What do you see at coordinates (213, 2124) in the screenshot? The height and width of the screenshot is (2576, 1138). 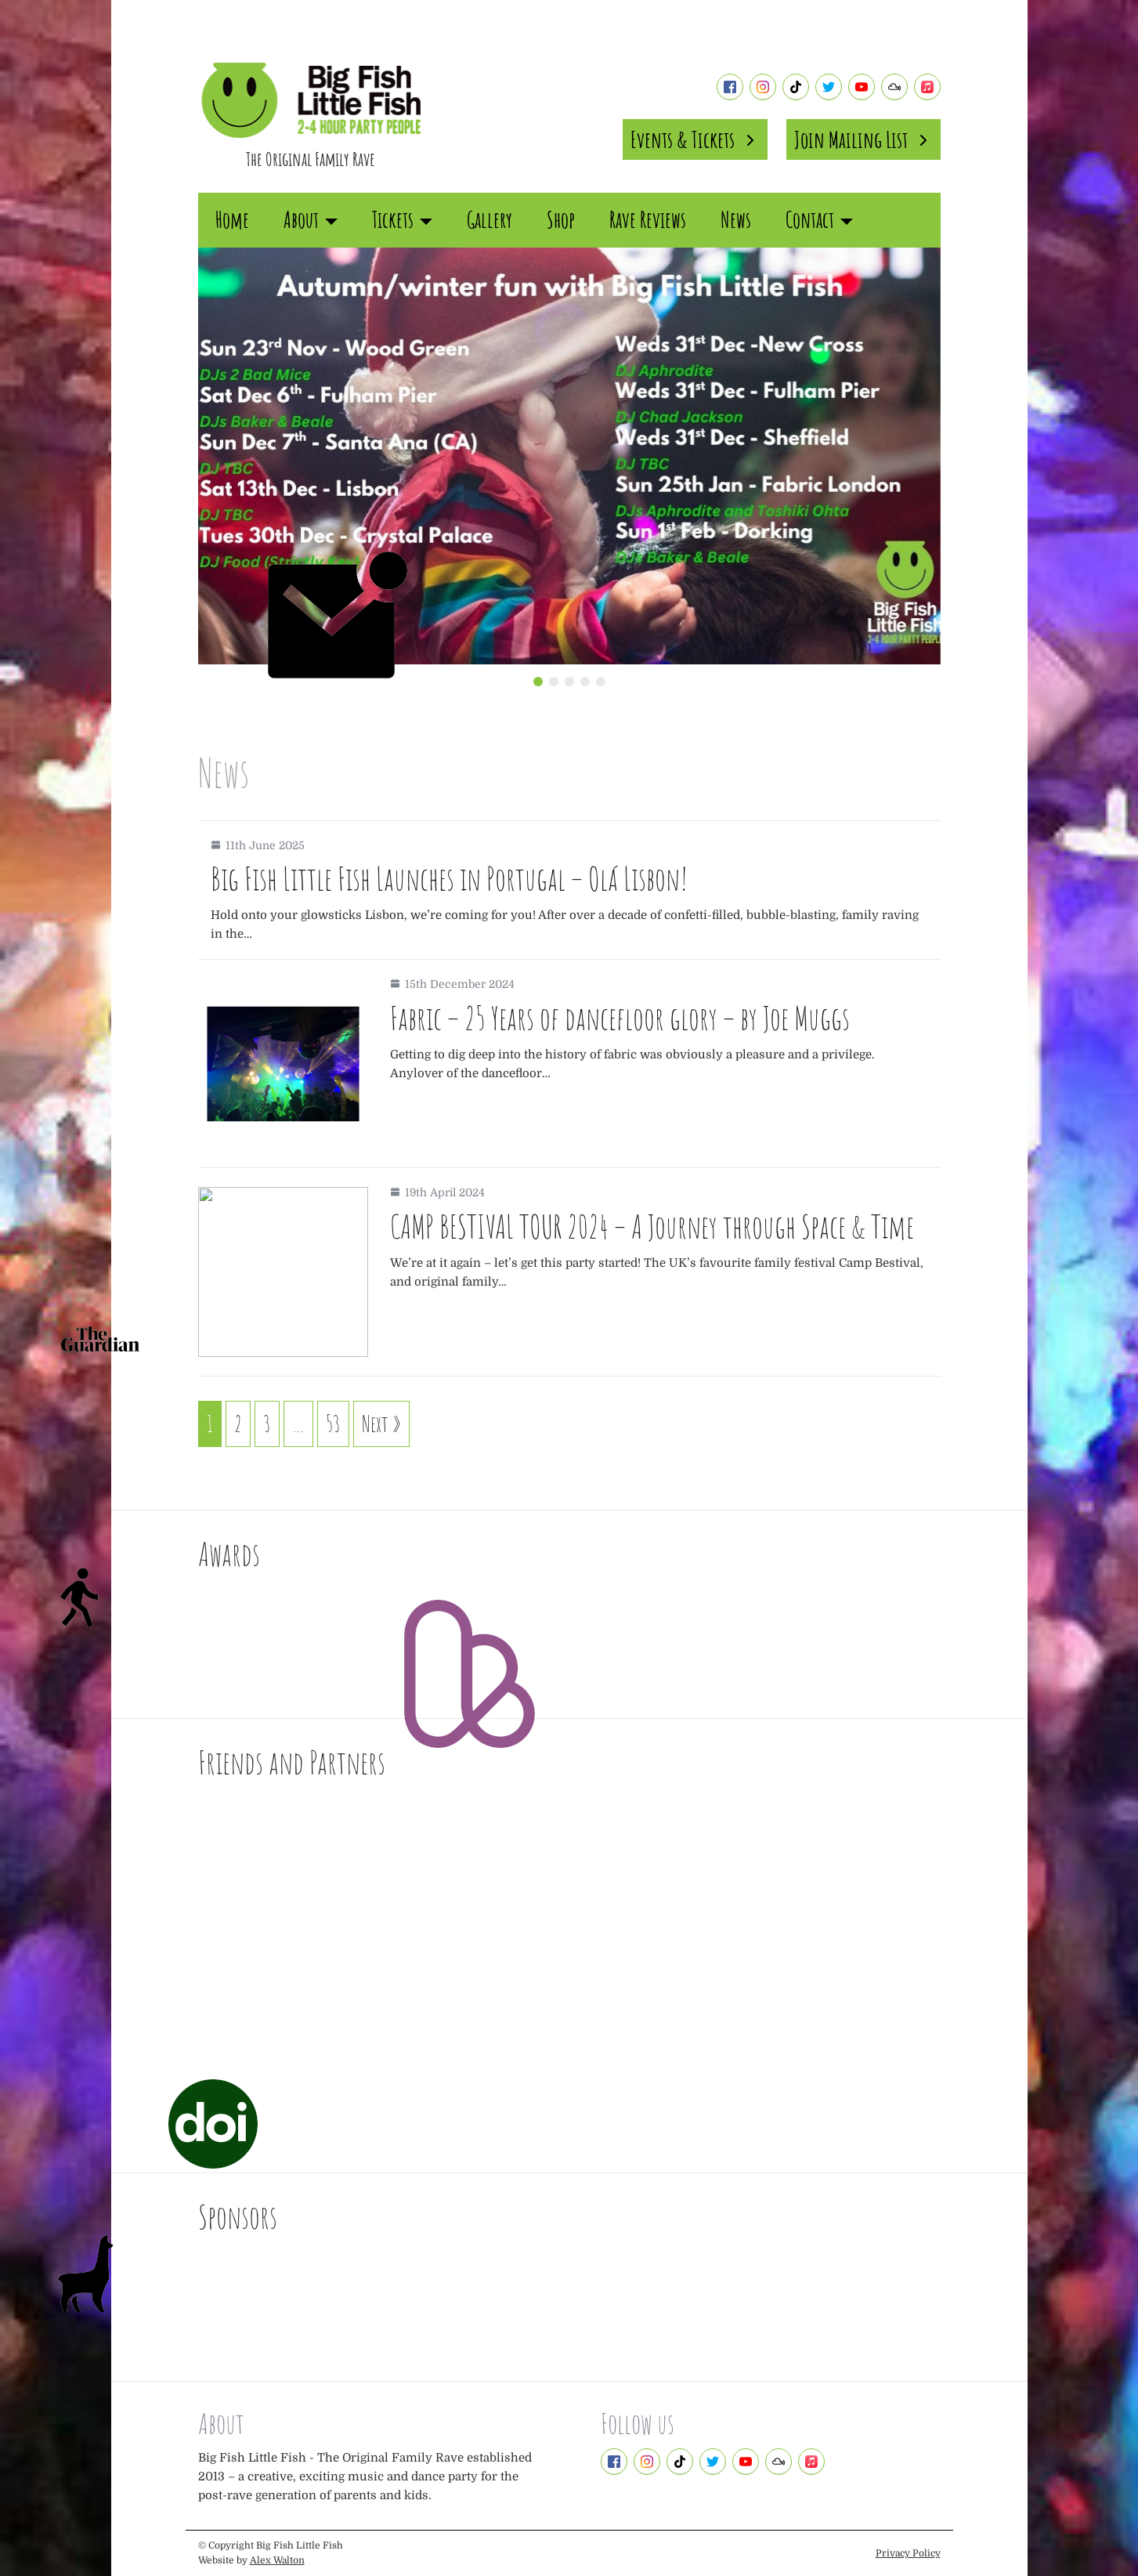 I see `digital object identifier (DOI) logo` at bounding box center [213, 2124].